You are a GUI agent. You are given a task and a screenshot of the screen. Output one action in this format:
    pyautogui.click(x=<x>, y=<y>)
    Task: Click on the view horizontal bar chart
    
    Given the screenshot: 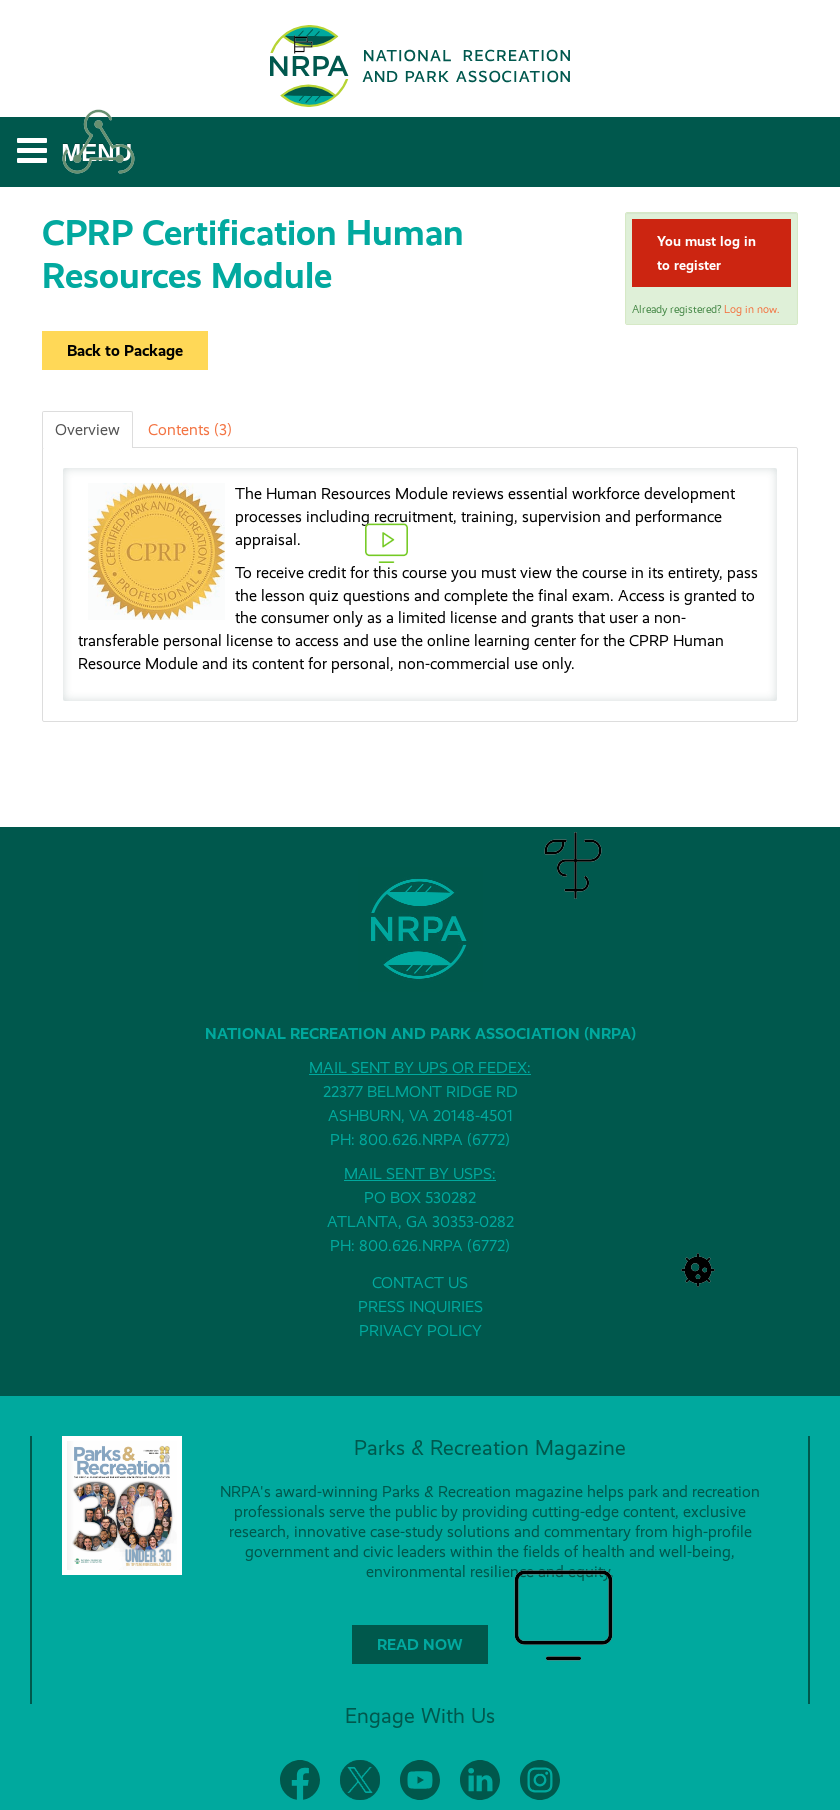 What is the action you would take?
    pyautogui.click(x=302, y=44)
    